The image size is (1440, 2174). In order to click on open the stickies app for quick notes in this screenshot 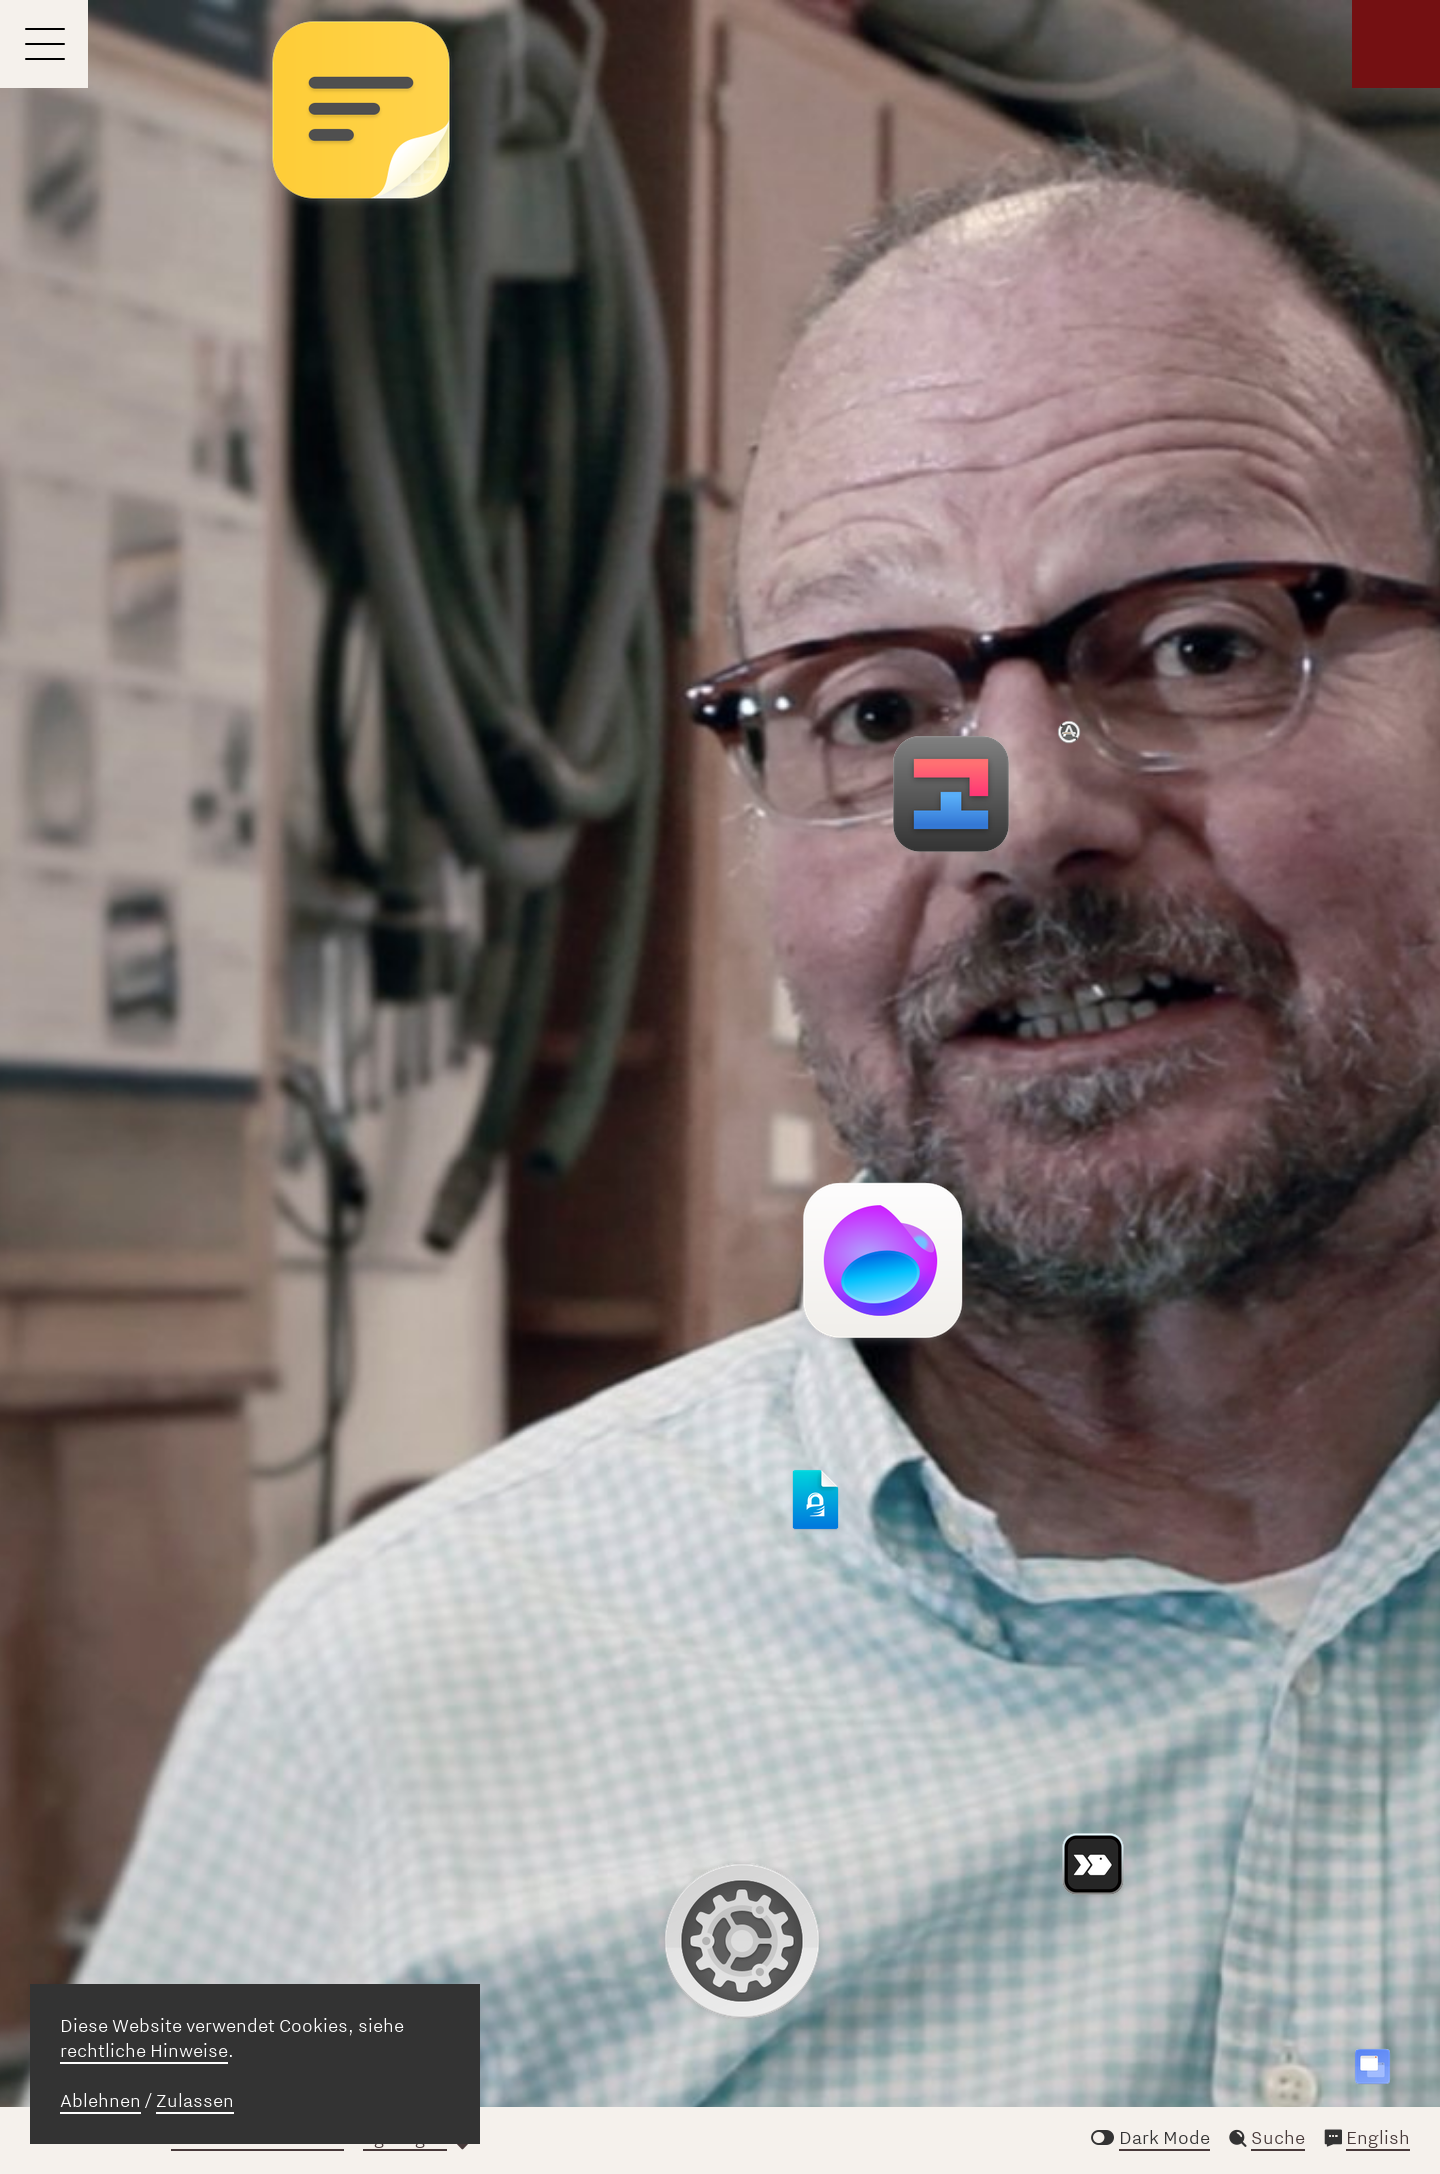, I will do `click(361, 110)`.